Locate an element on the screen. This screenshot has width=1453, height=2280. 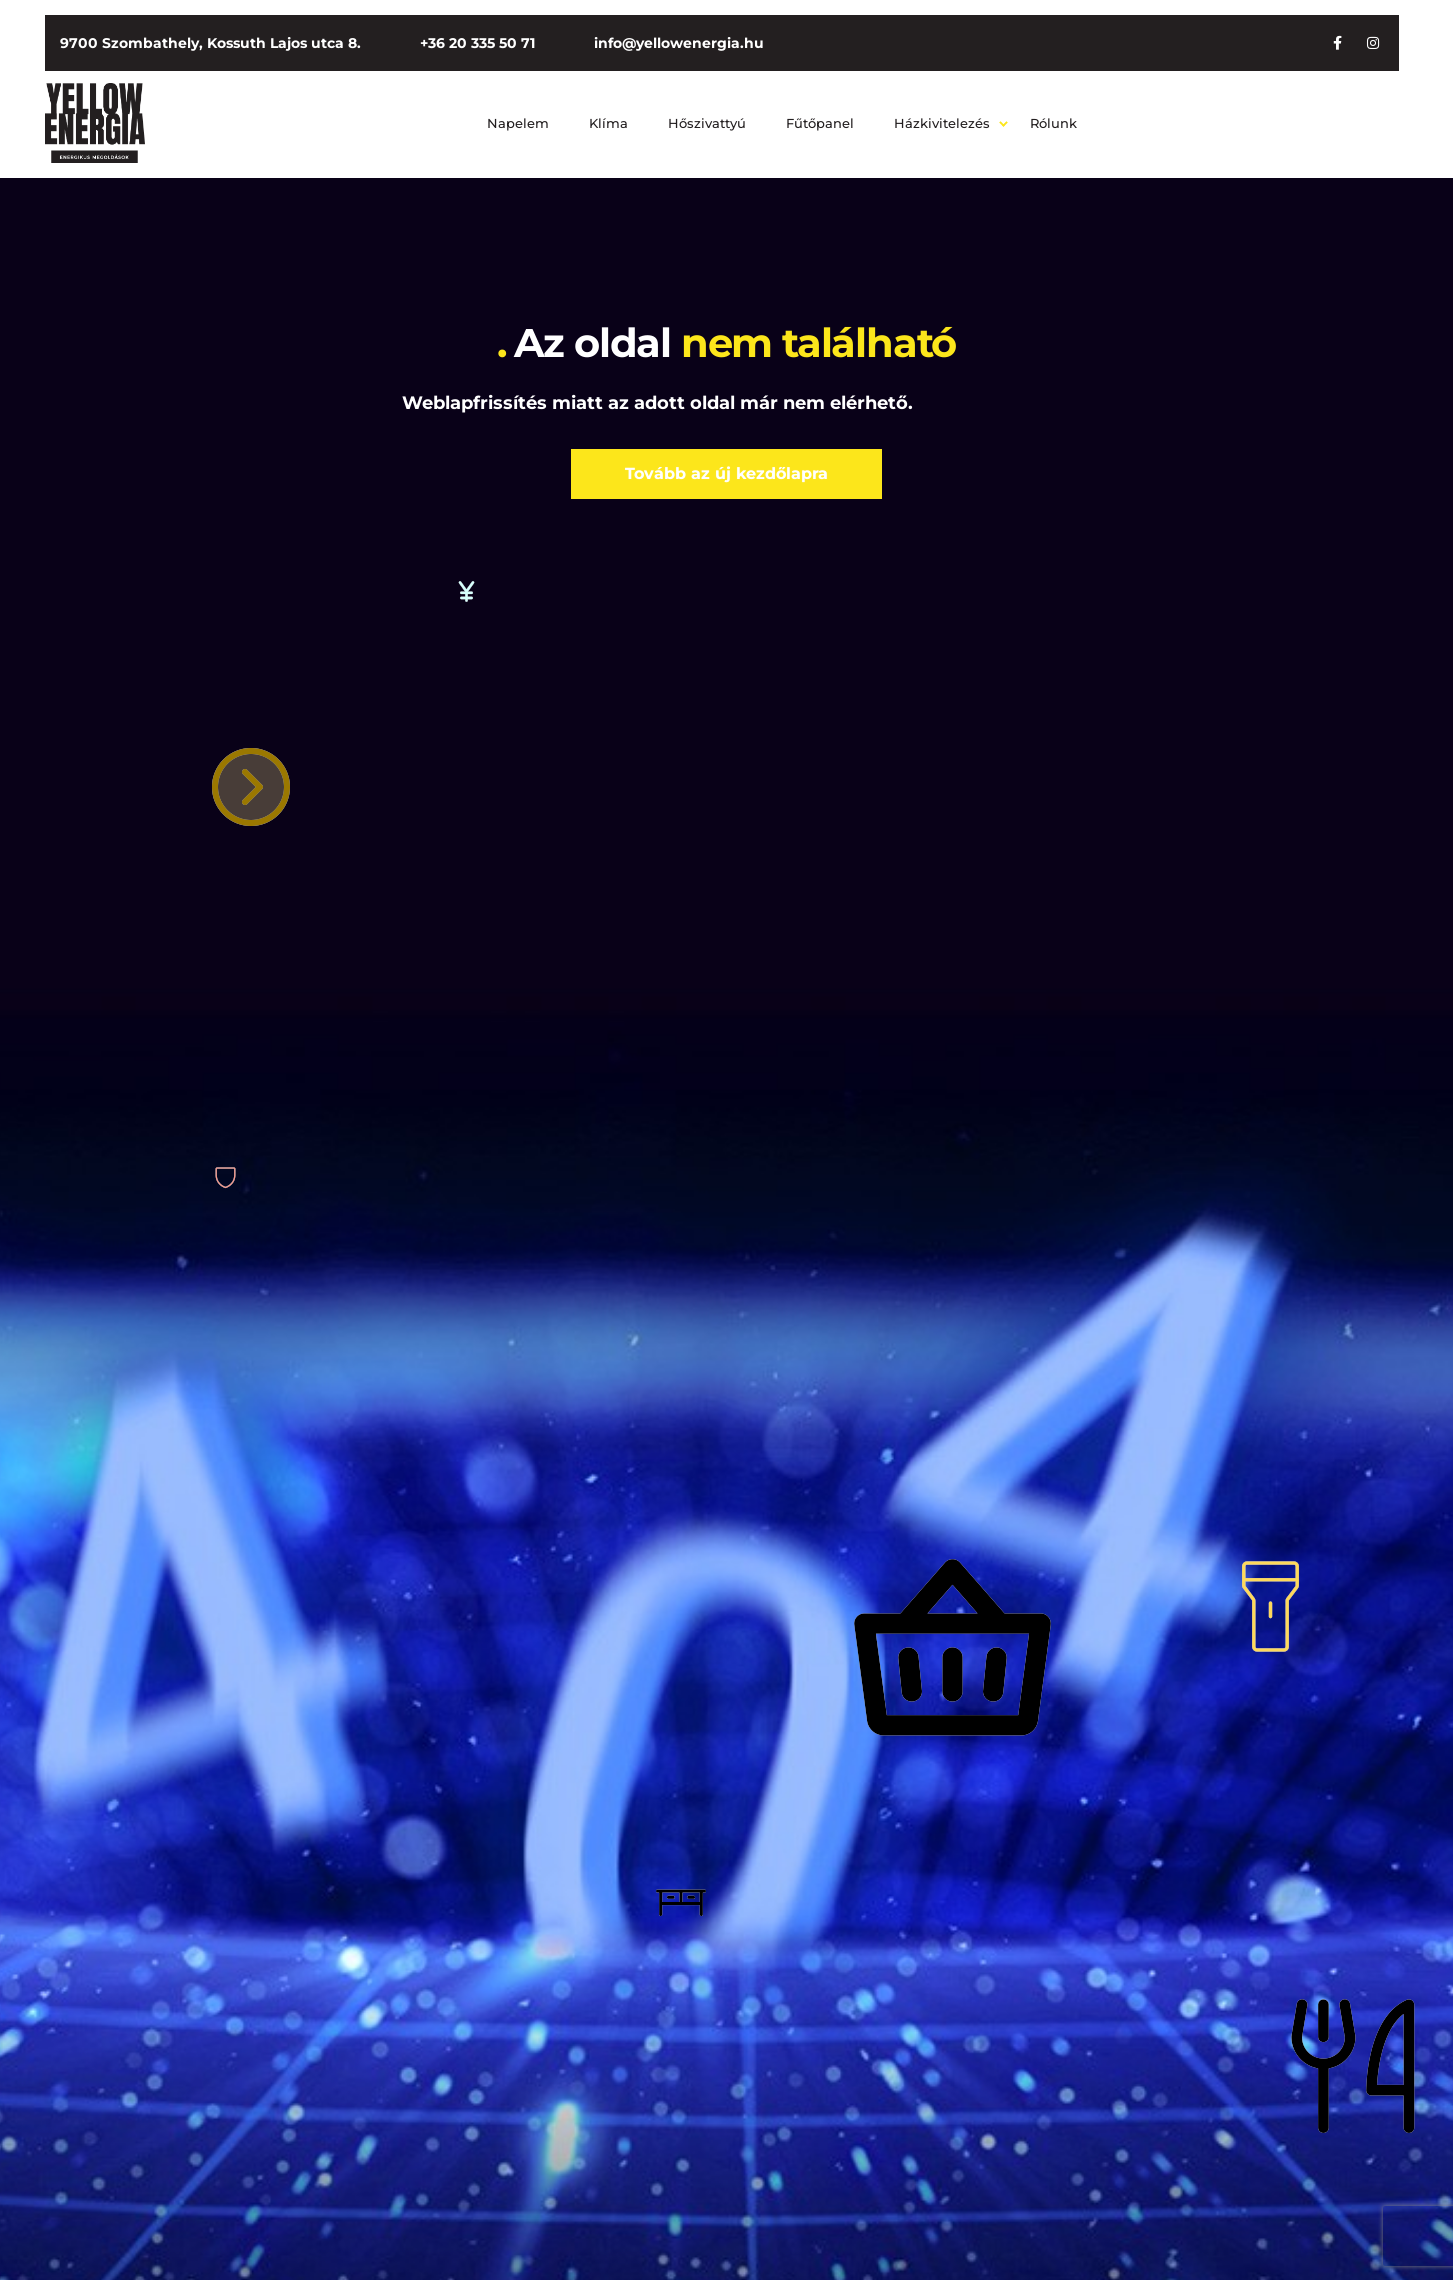
access workspace or office settings is located at coordinates (681, 1902).